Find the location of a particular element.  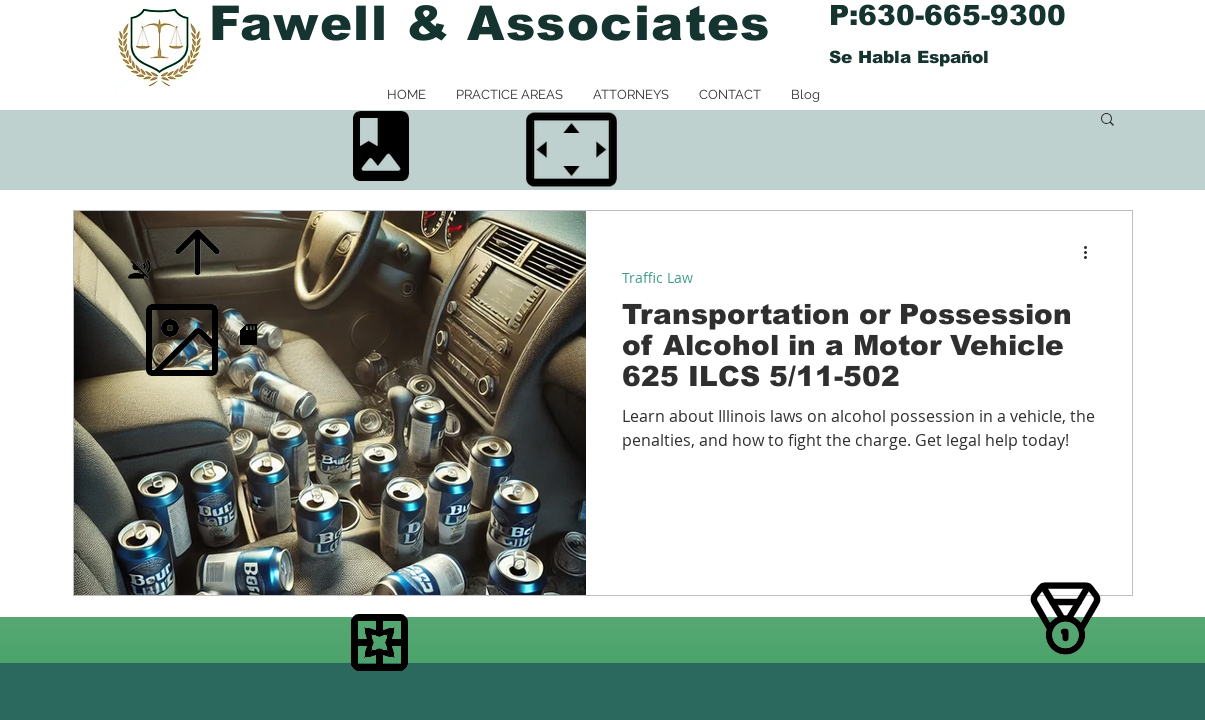

view pages or documents is located at coordinates (379, 642).